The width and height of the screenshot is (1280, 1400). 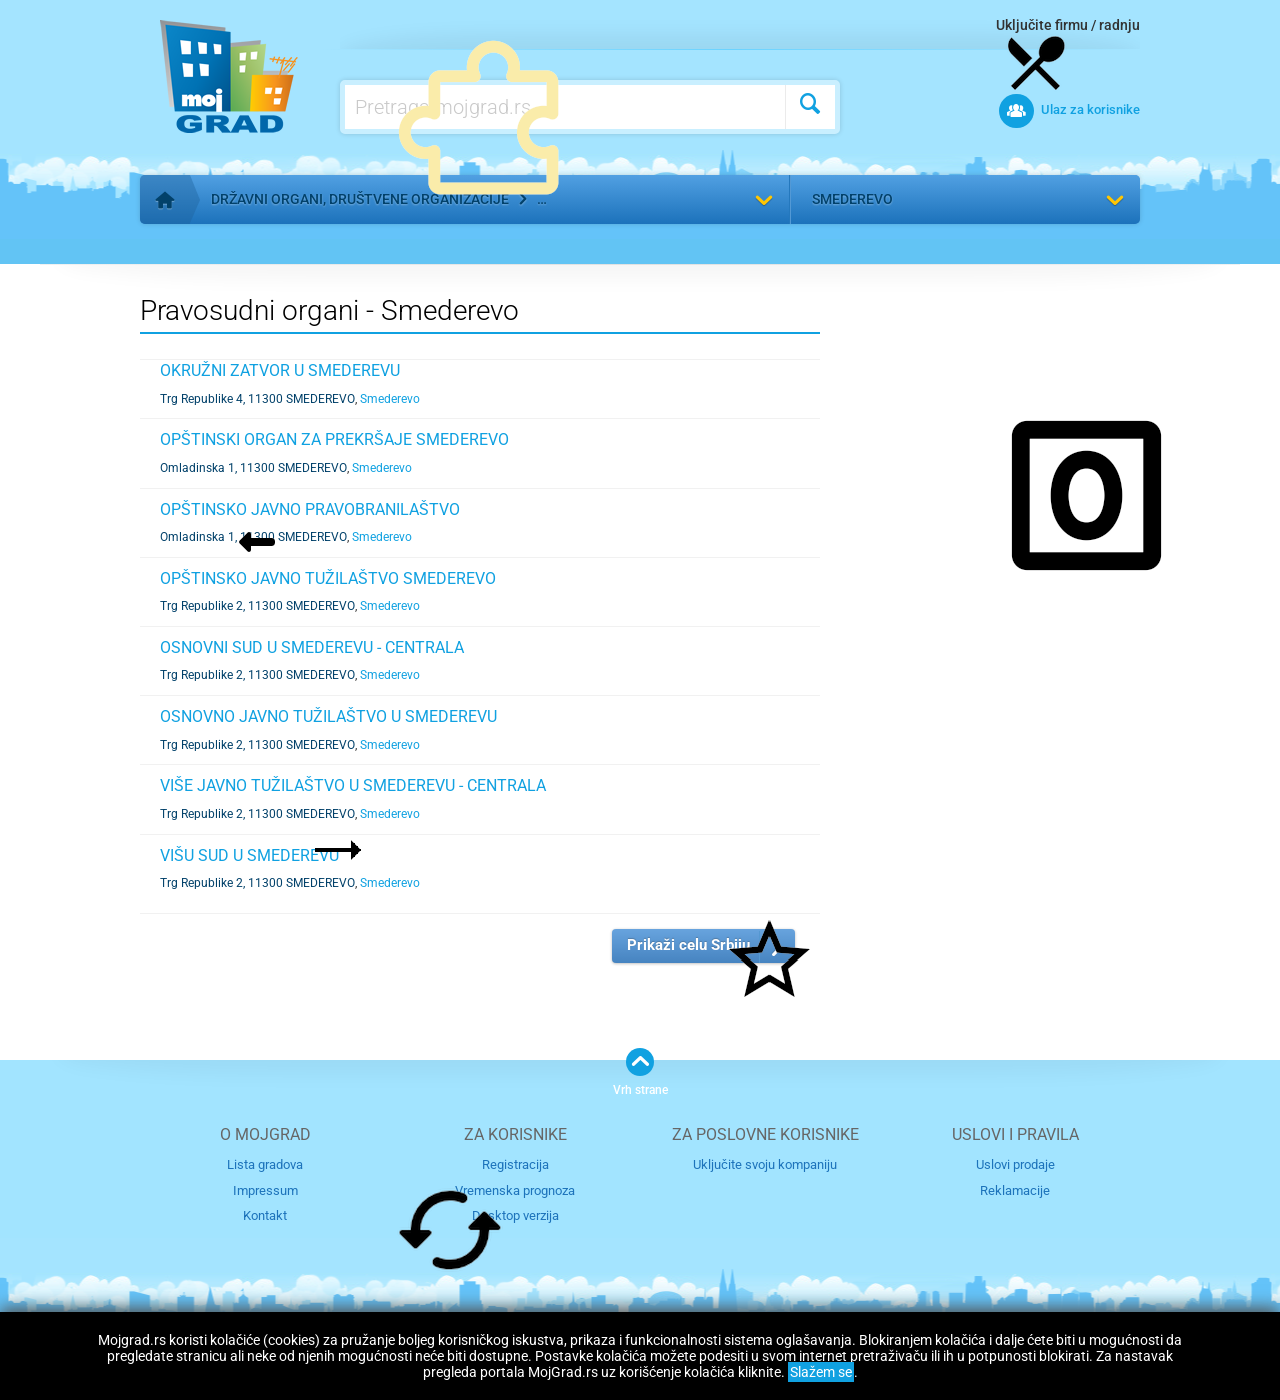 I want to click on go back to previous screen, so click(x=257, y=542).